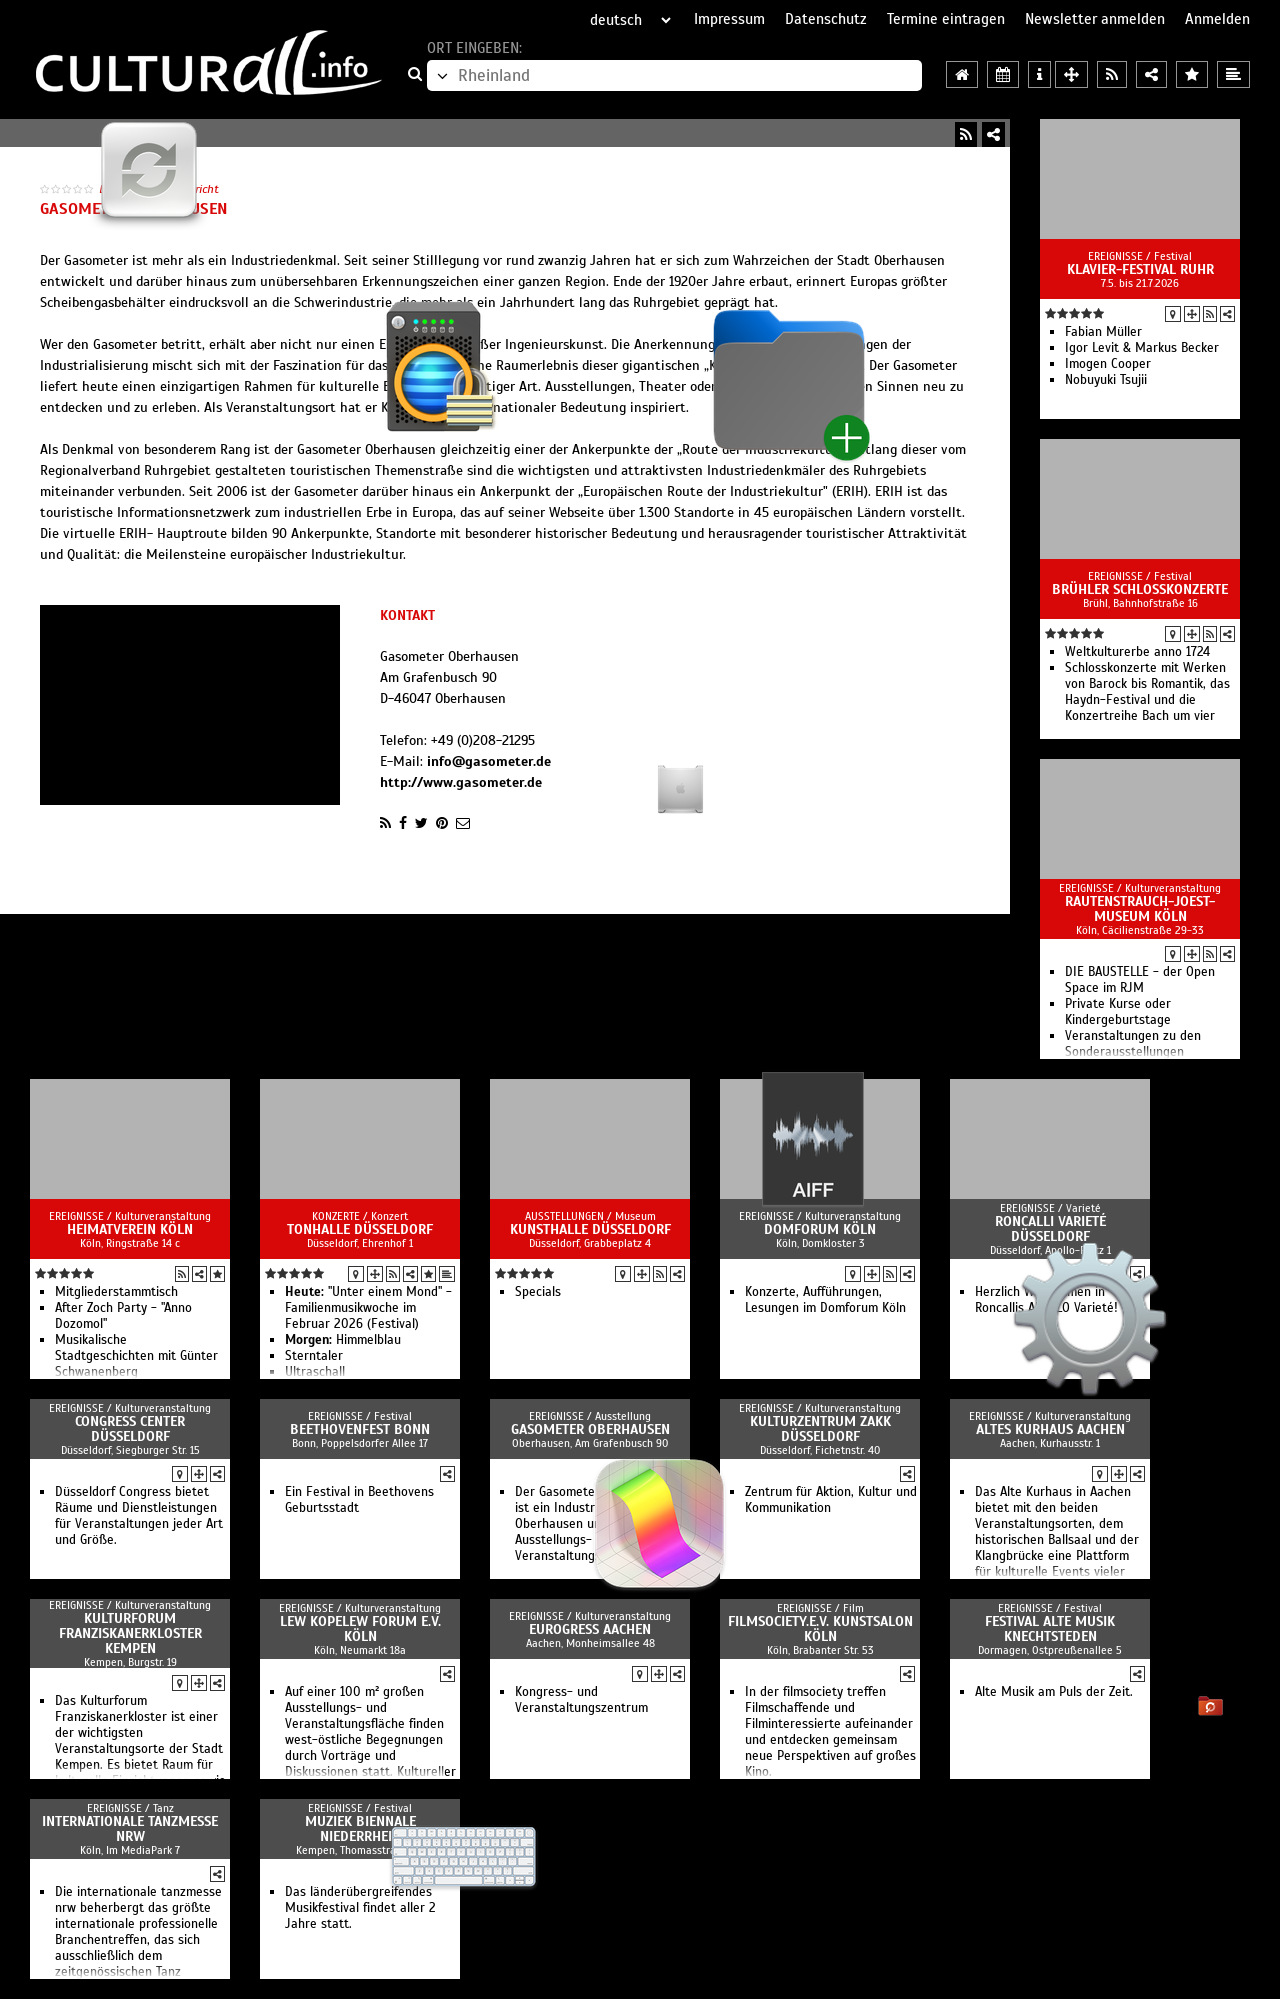 Image resolution: width=1280 pixels, height=1999 pixels. What do you see at coordinates (789, 380) in the screenshot?
I see `create a new folder` at bounding box center [789, 380].